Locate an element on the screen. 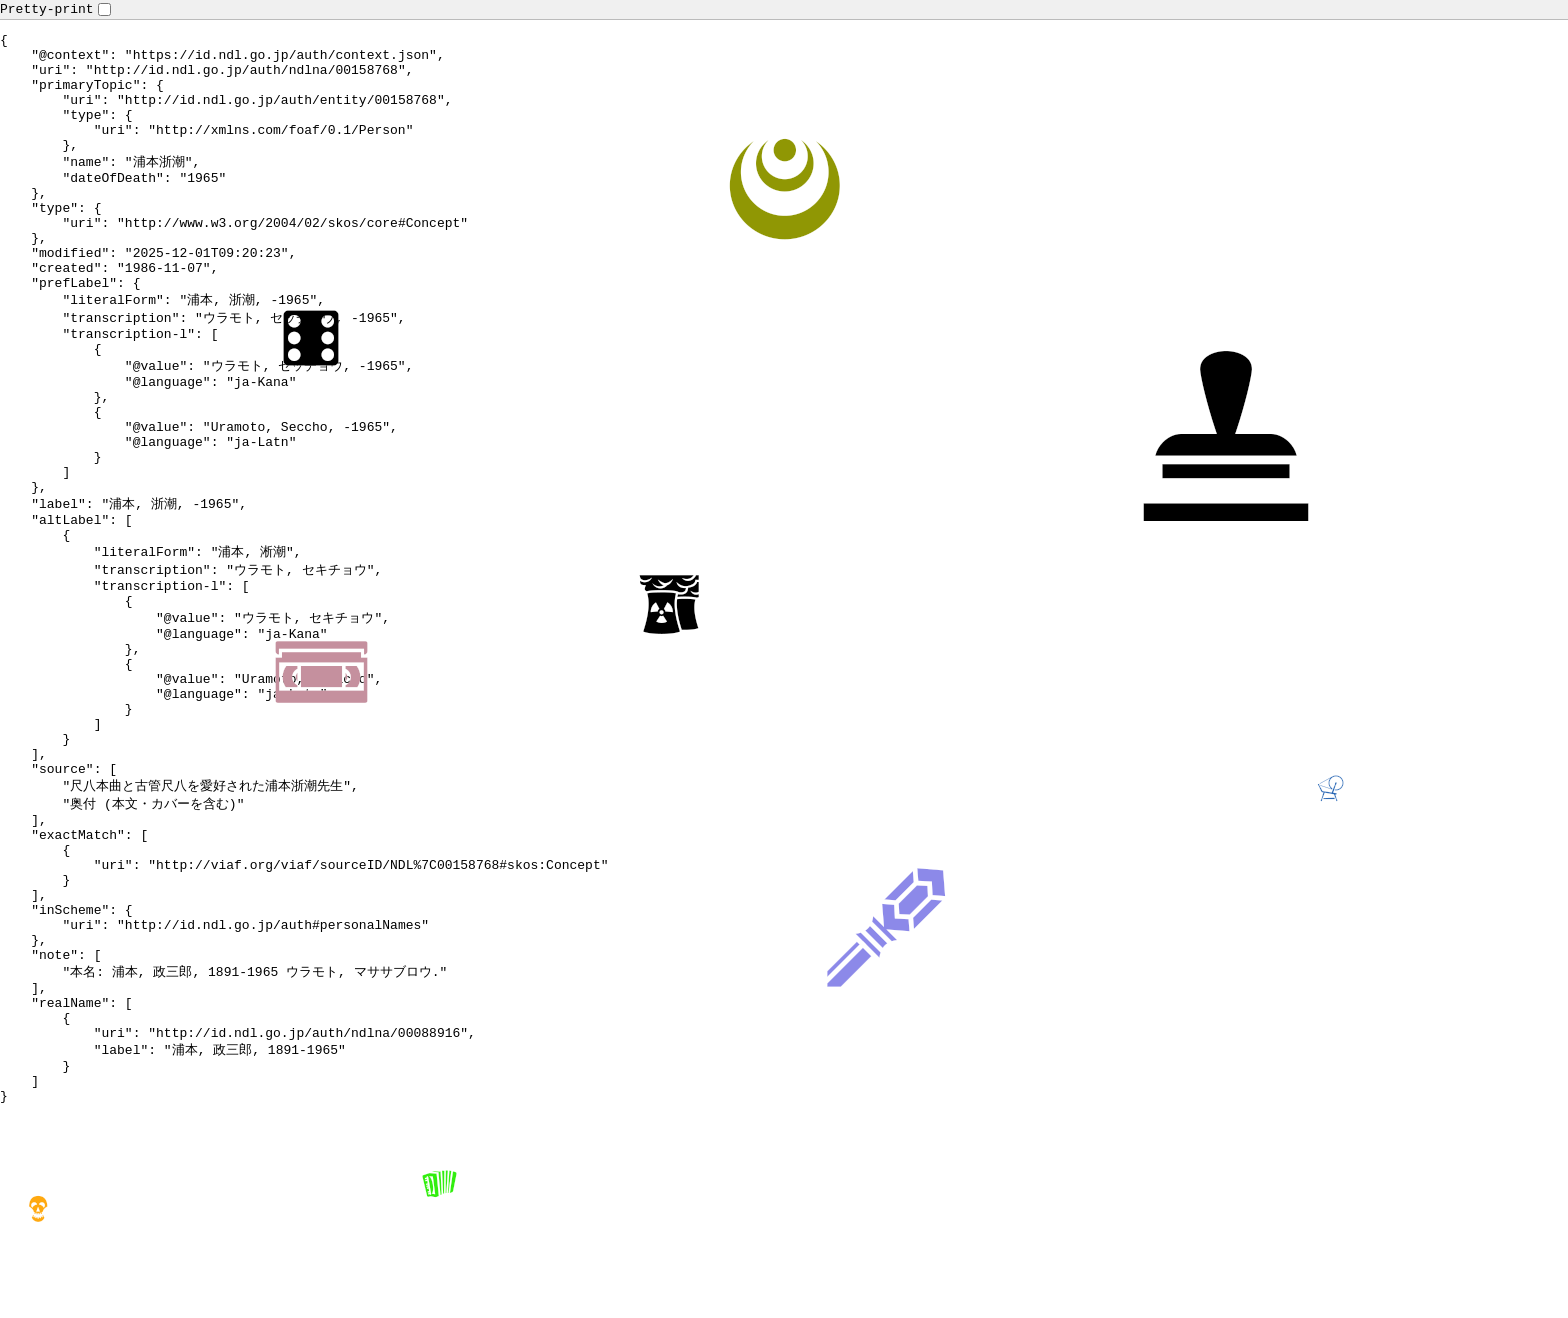 This screenshot has width=1568, height=1318. cast a spell or use magic ability is located at coordinates (887, 927).